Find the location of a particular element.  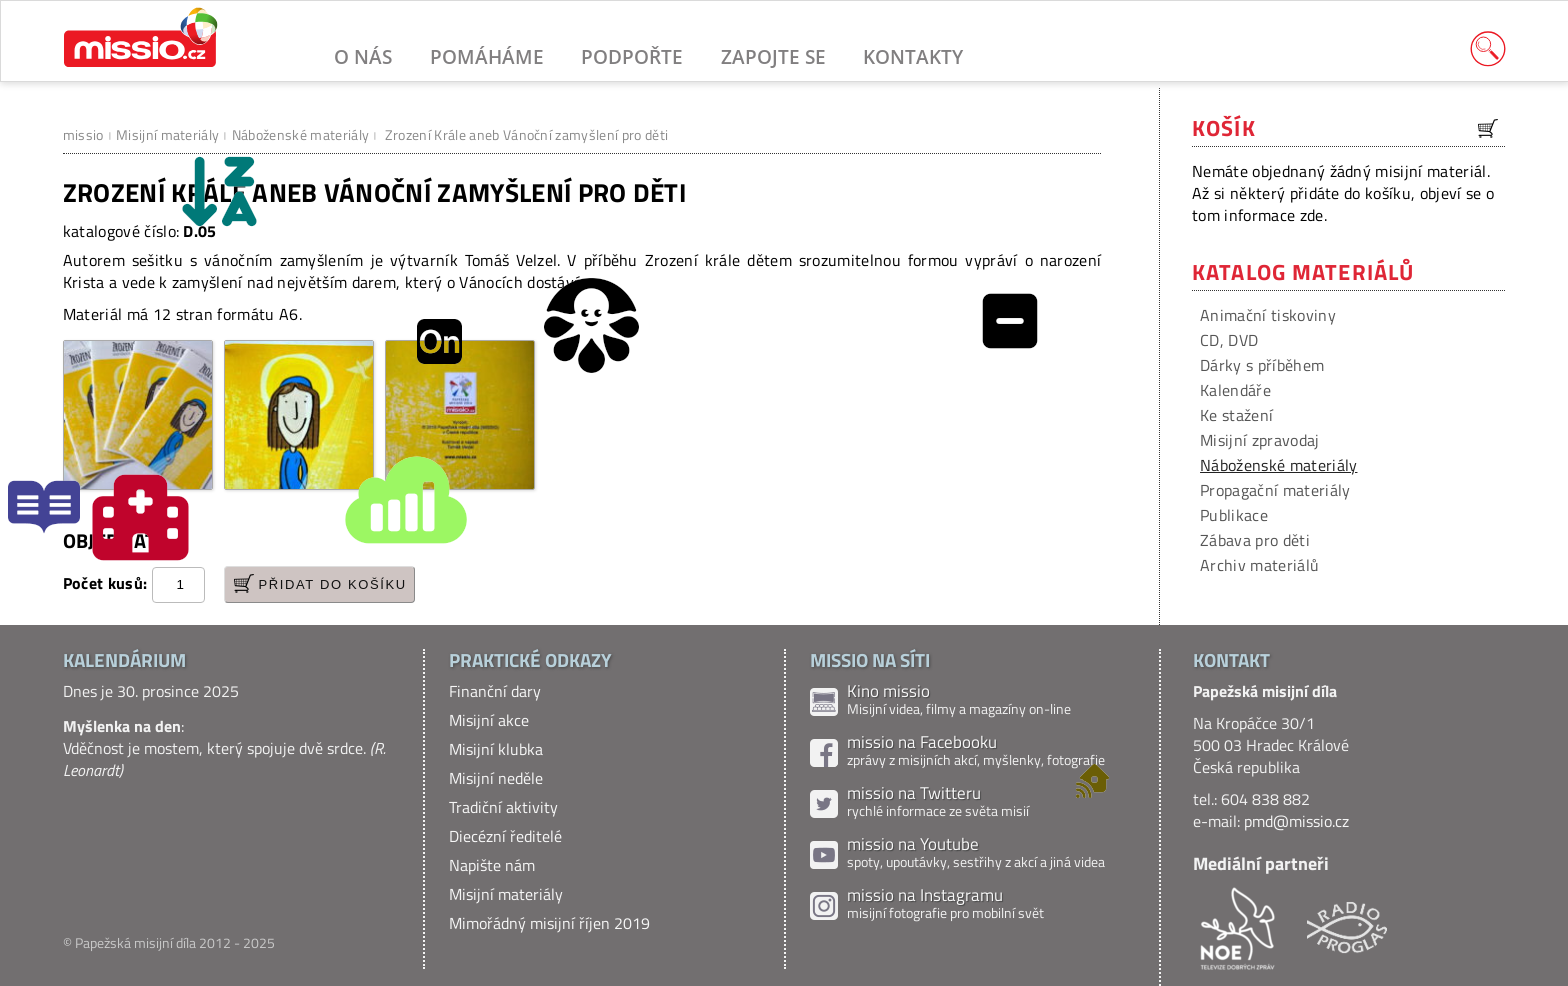

open Sellsy CRM platform is located at coordinates (406, 500).